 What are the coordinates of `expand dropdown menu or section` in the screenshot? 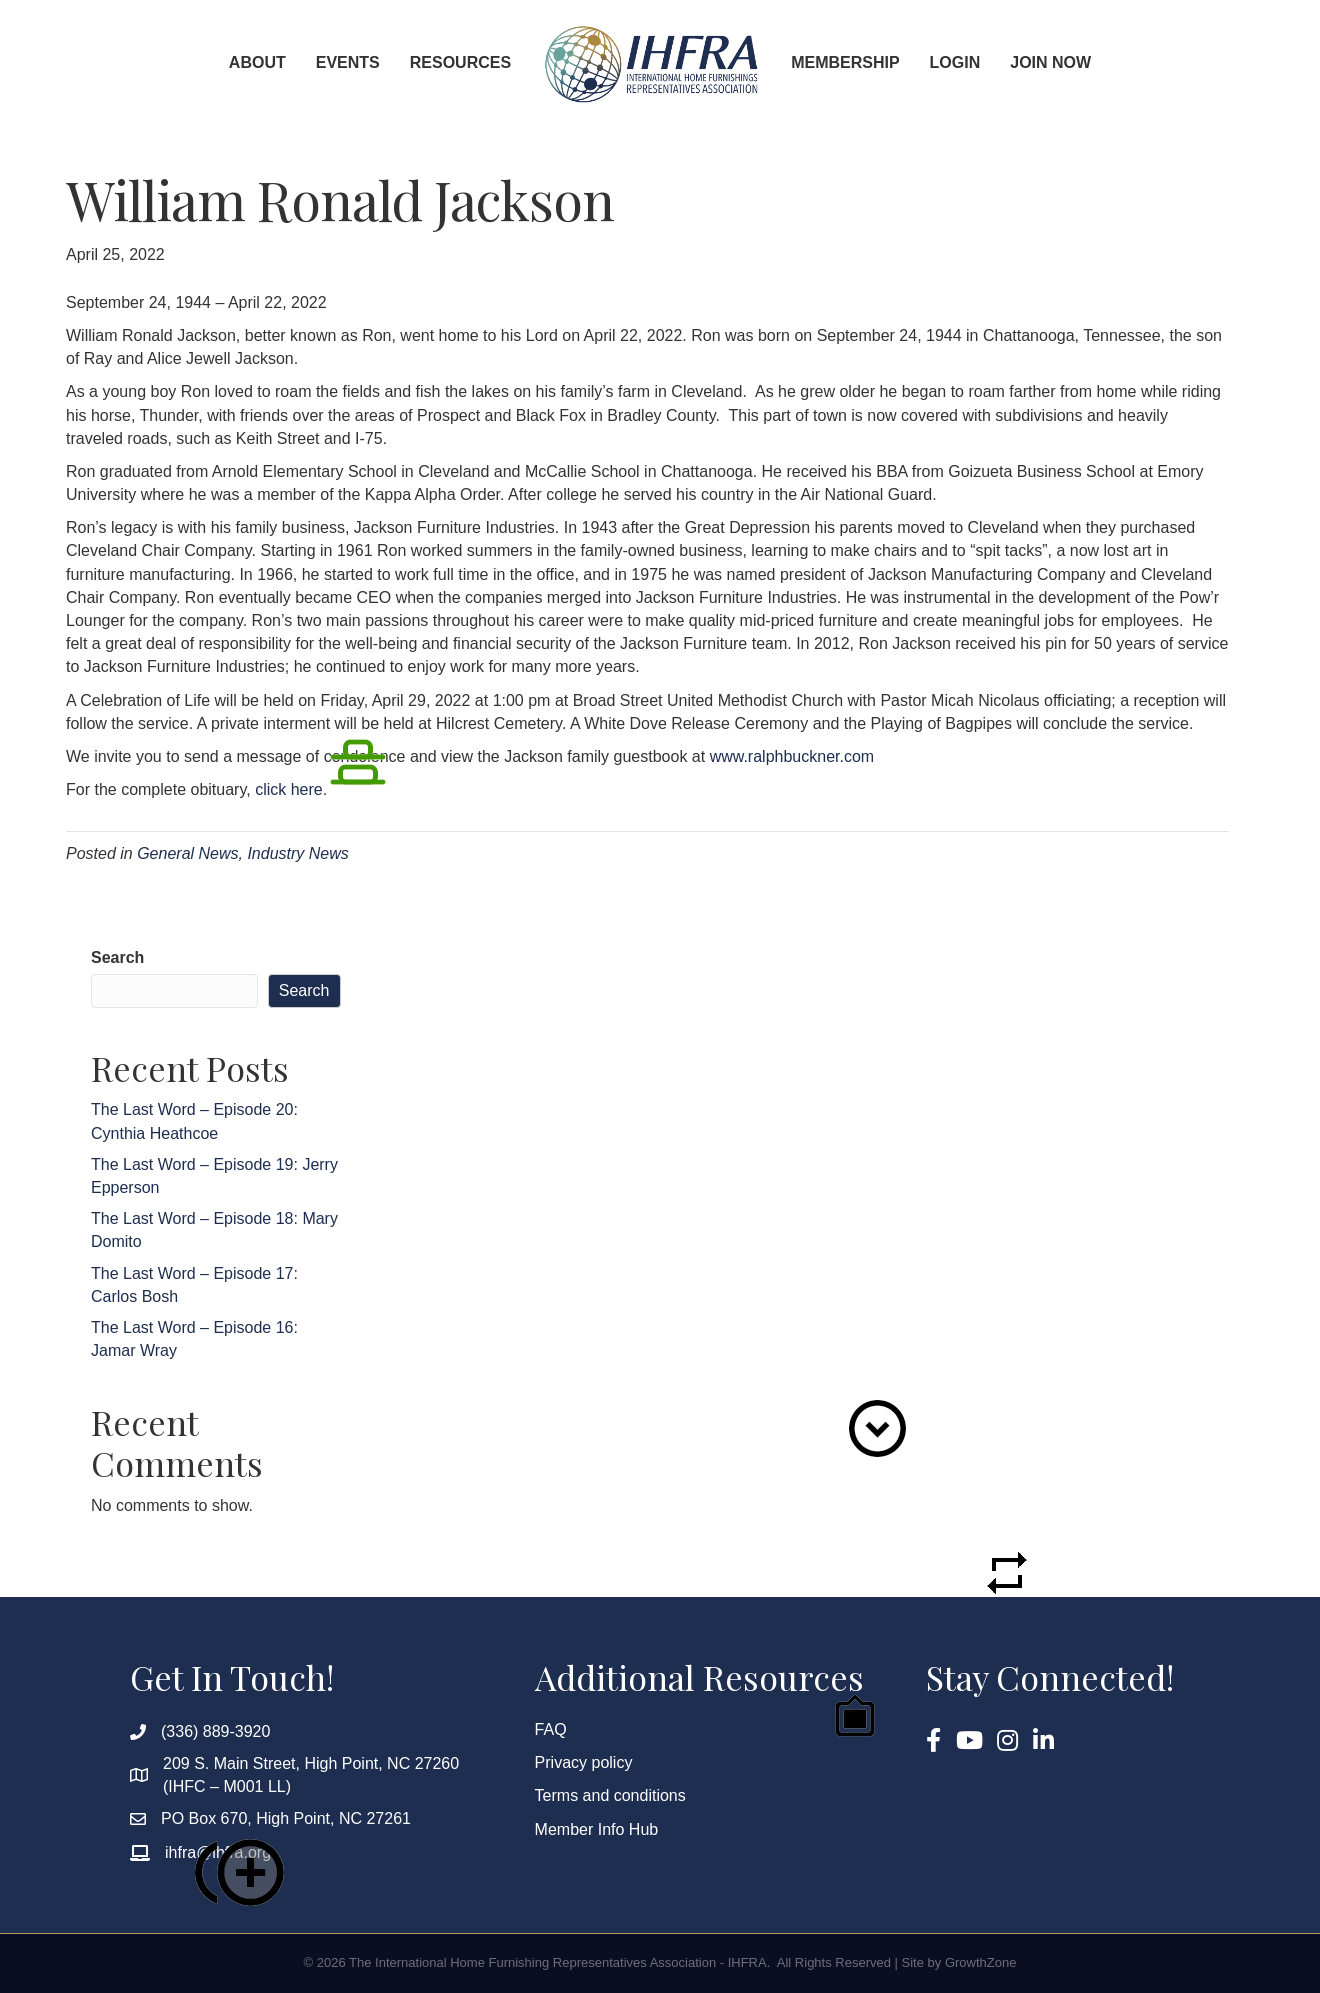 It's located at (877, 1428).